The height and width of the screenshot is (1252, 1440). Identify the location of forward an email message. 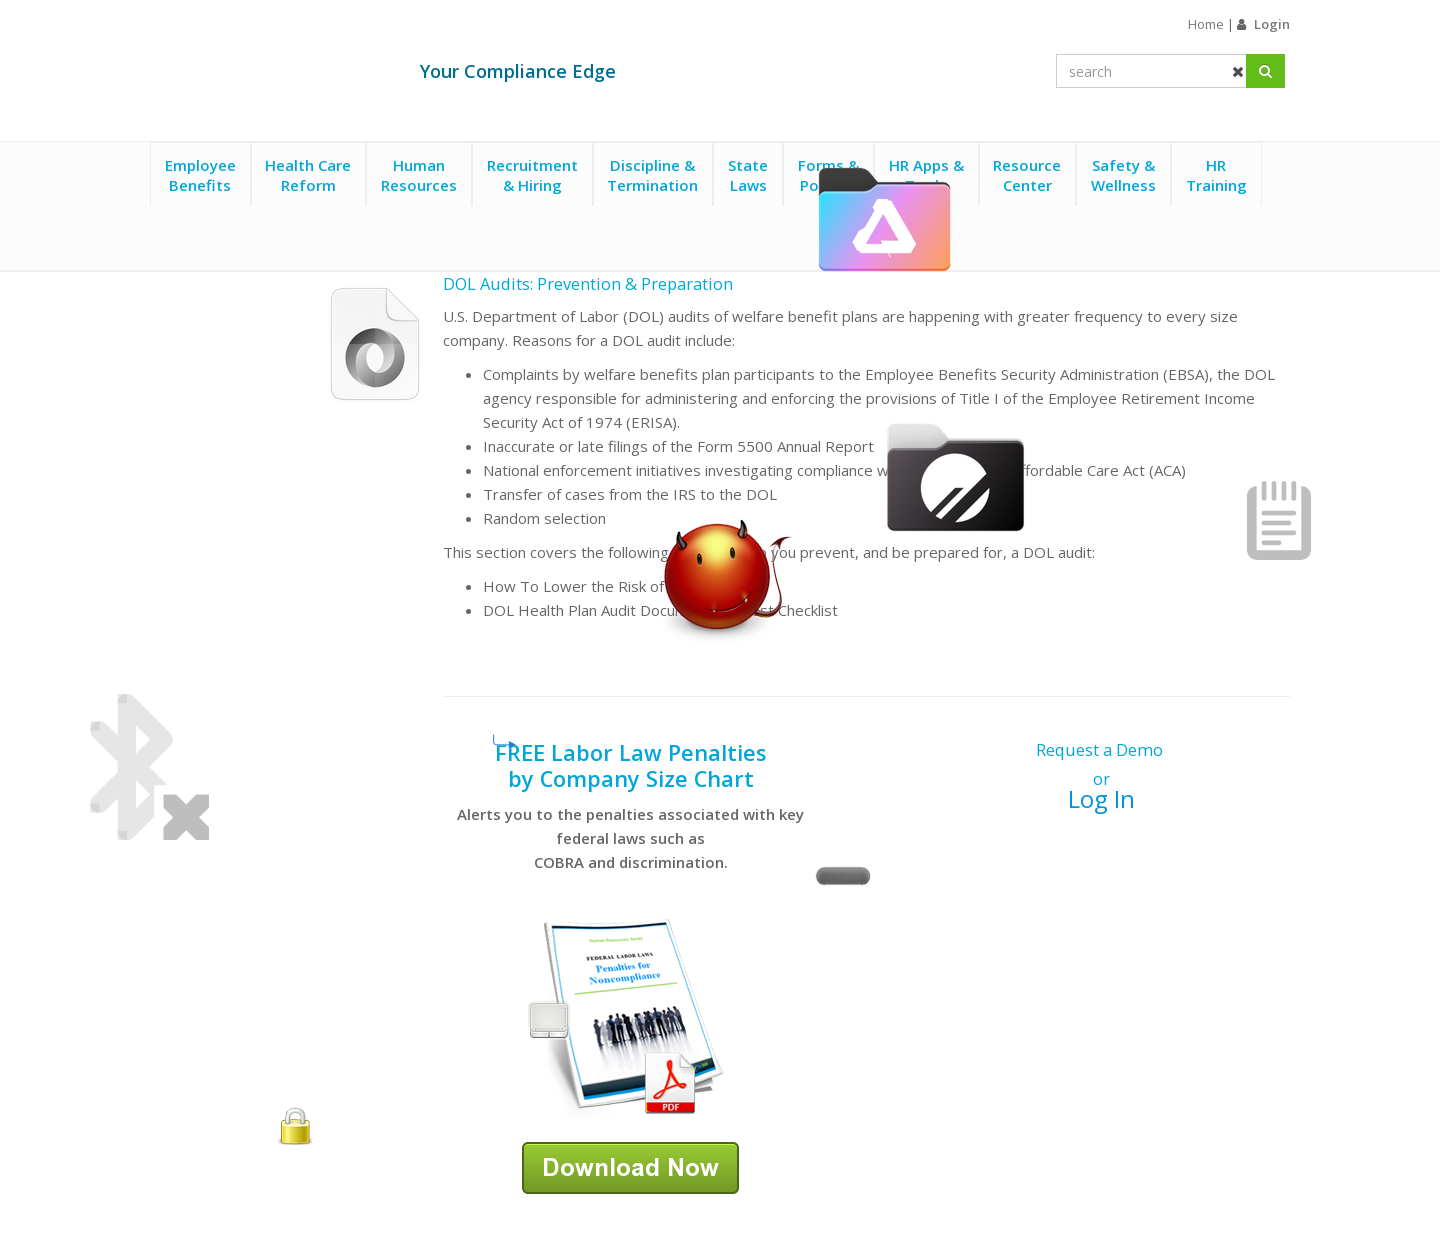
(505, 740).